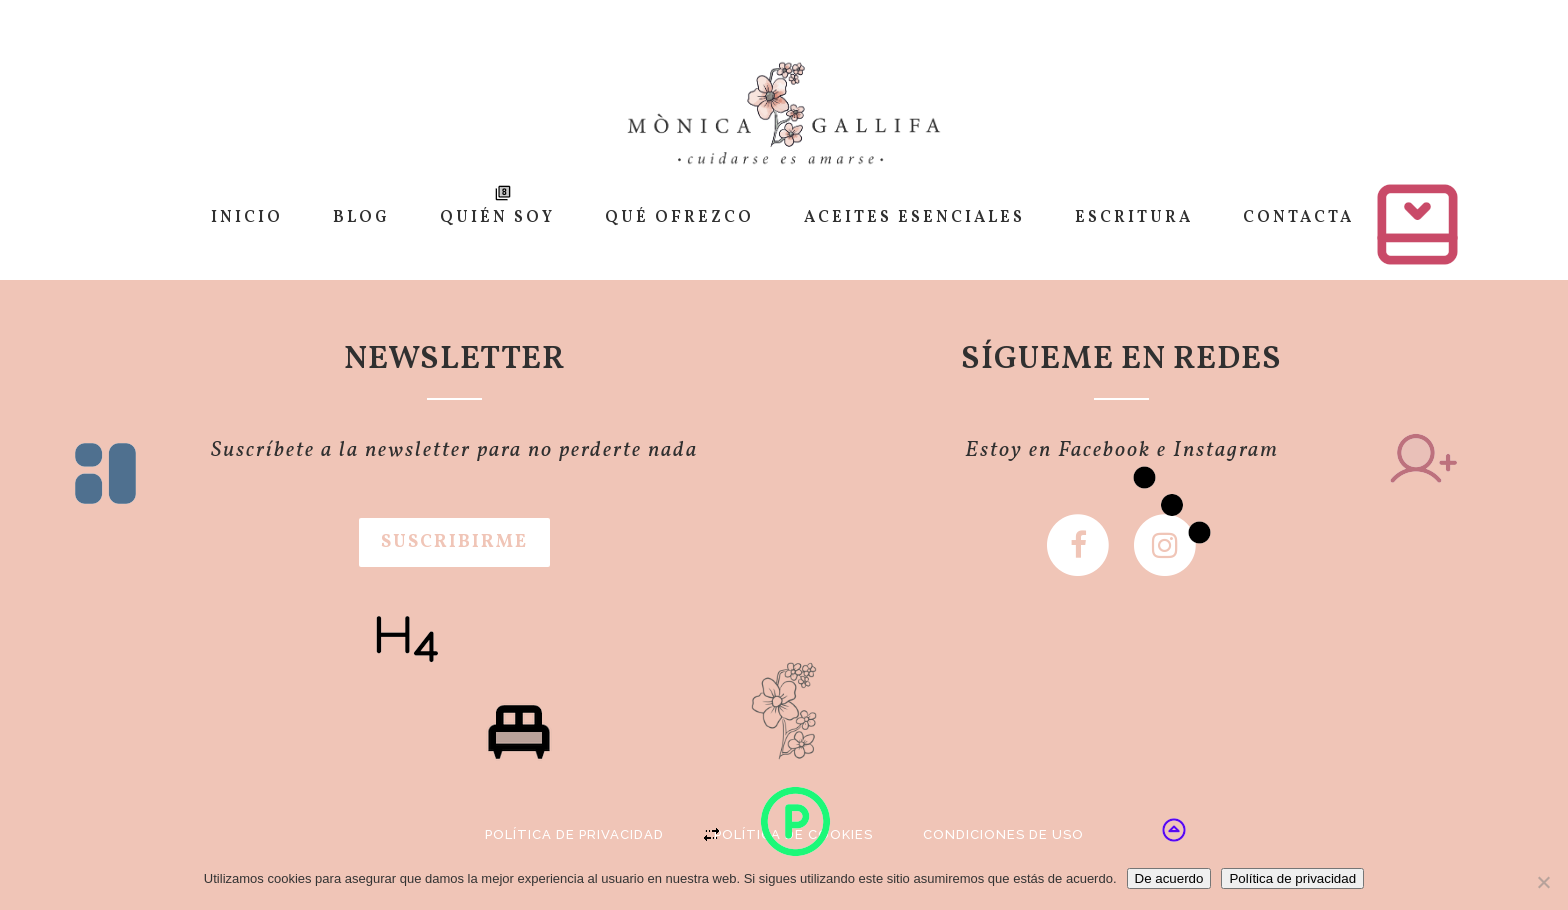 This screenshot has height=910, width=1568. Describe the element at coordinates (1417, 224) in the screenshot. I see `collapse the bottom panel or toolbar` at that location.